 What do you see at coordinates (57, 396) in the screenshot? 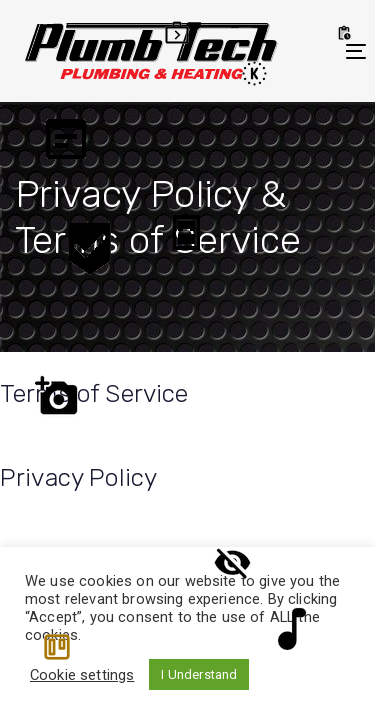
I see `add a new photo` at bounding box center [57, 396].